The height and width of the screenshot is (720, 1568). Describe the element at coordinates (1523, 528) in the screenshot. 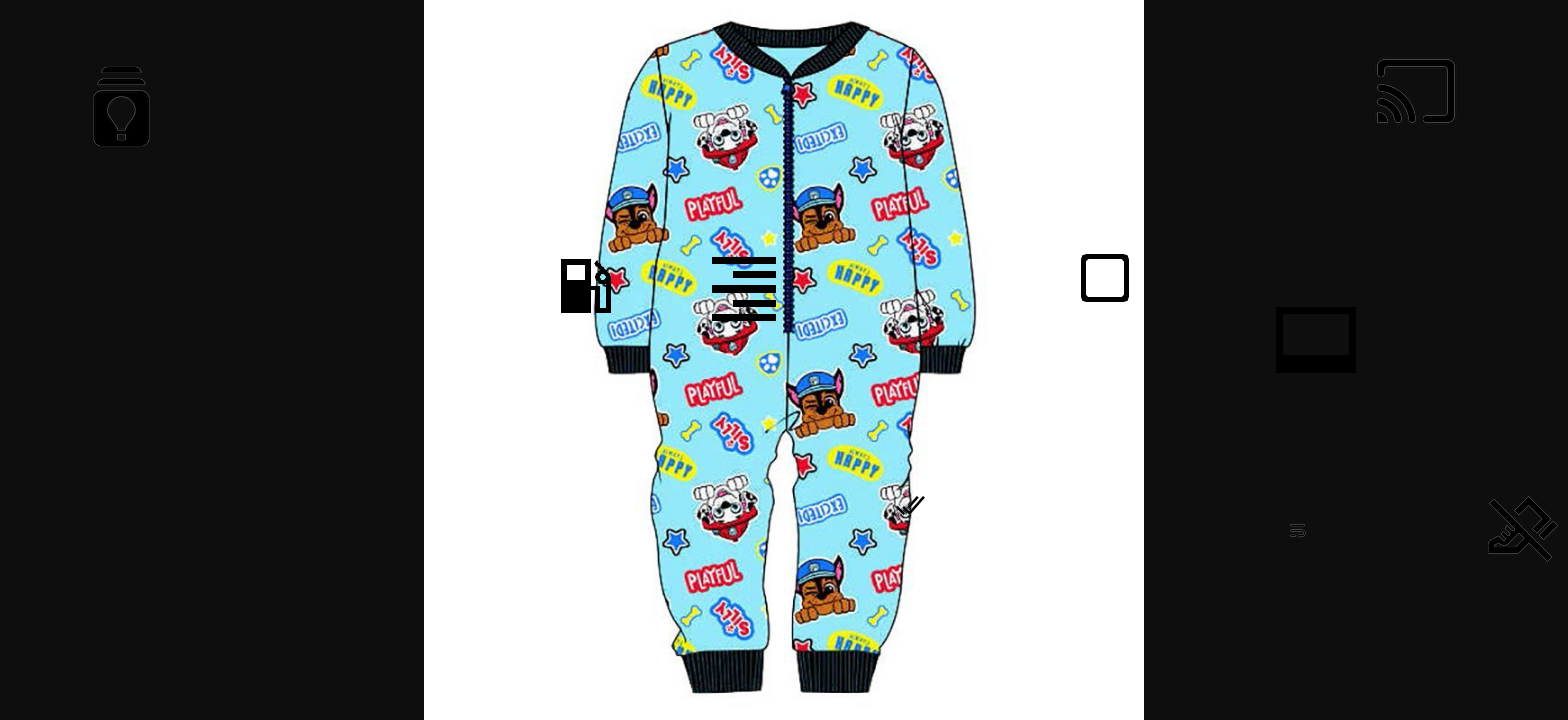

I see `do not step on this surface` at that location.